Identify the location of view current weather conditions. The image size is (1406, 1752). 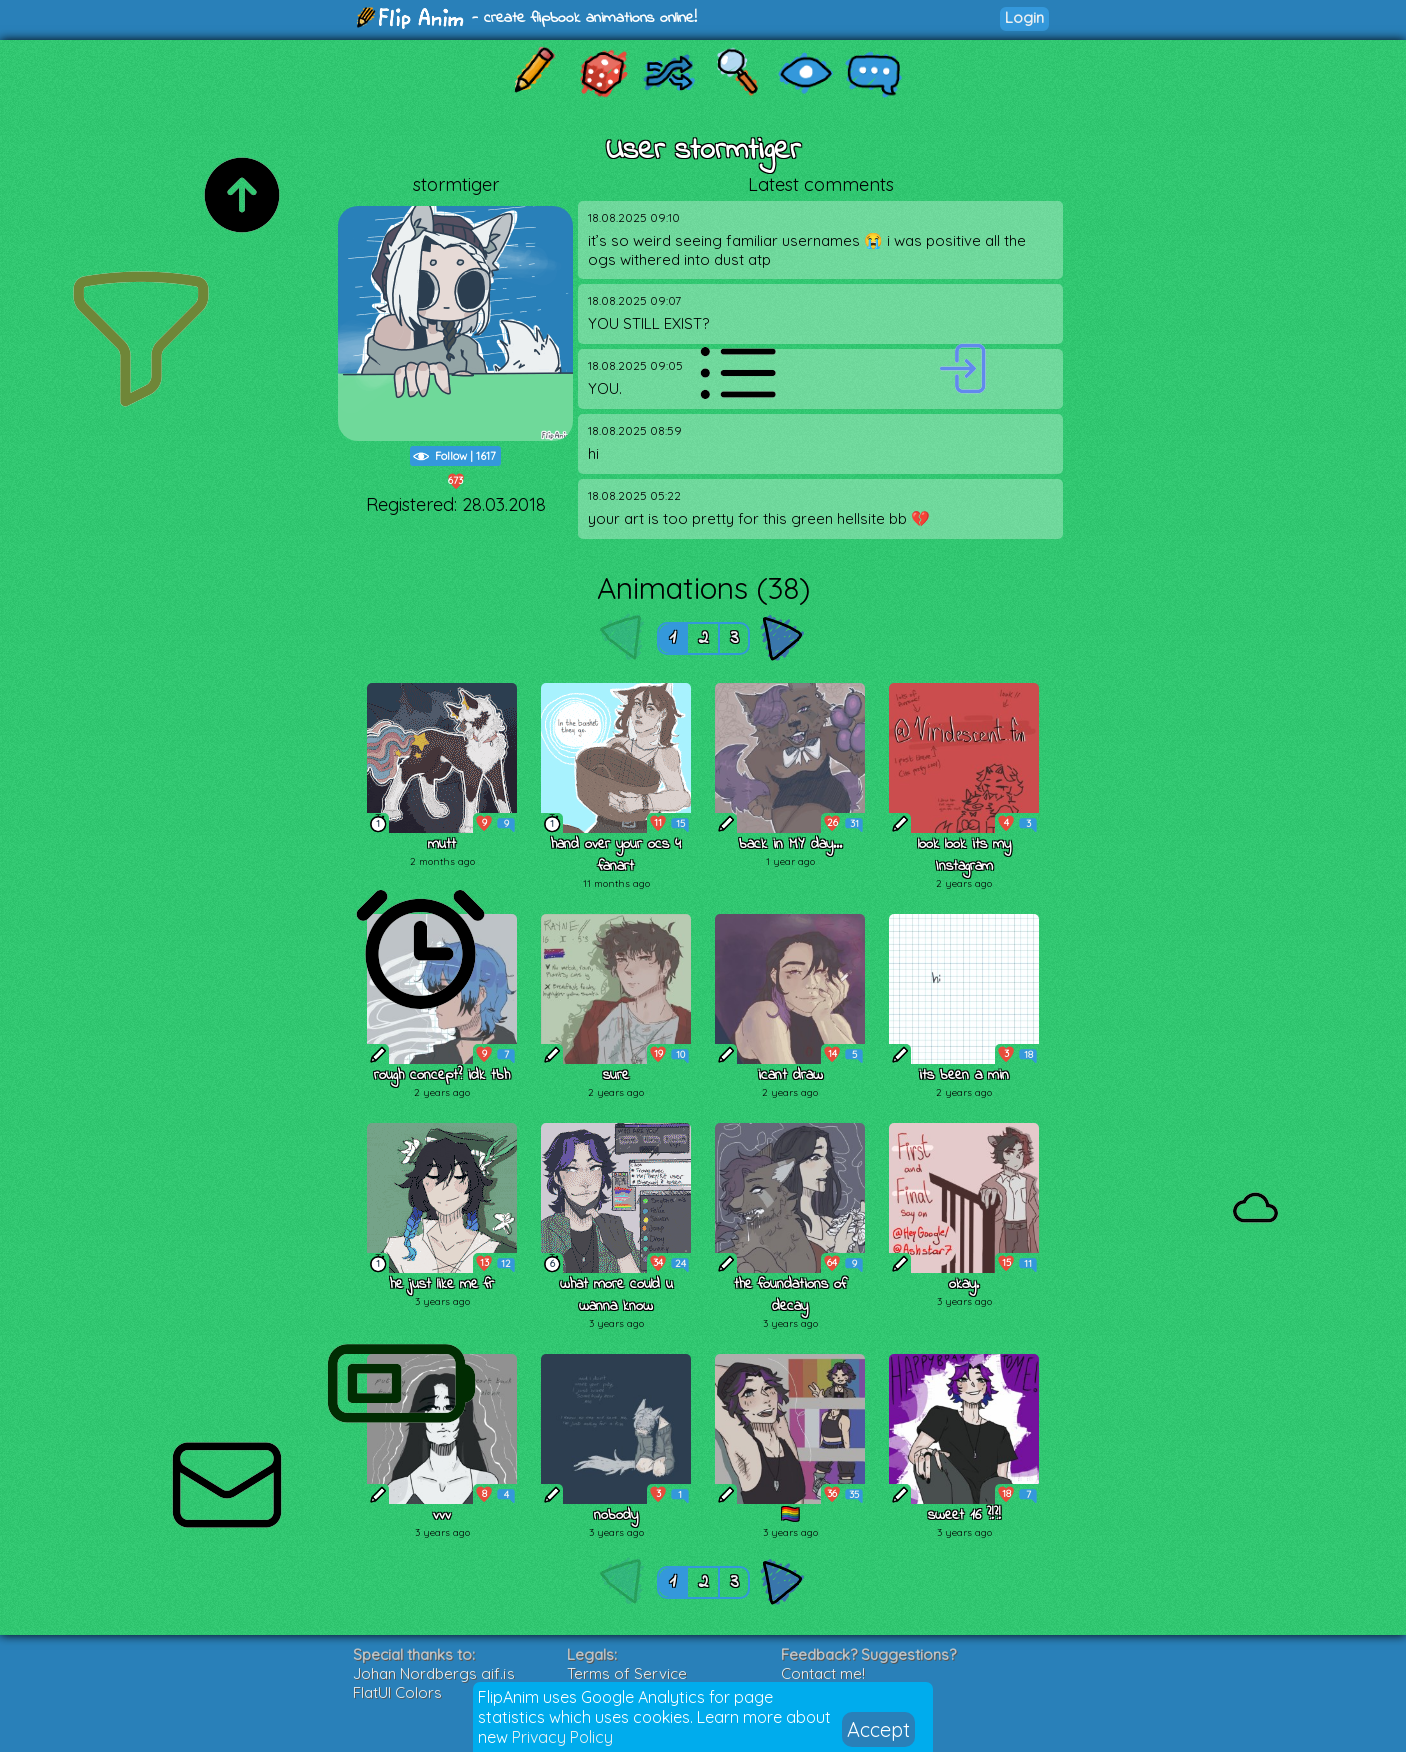
(1255, 1207).